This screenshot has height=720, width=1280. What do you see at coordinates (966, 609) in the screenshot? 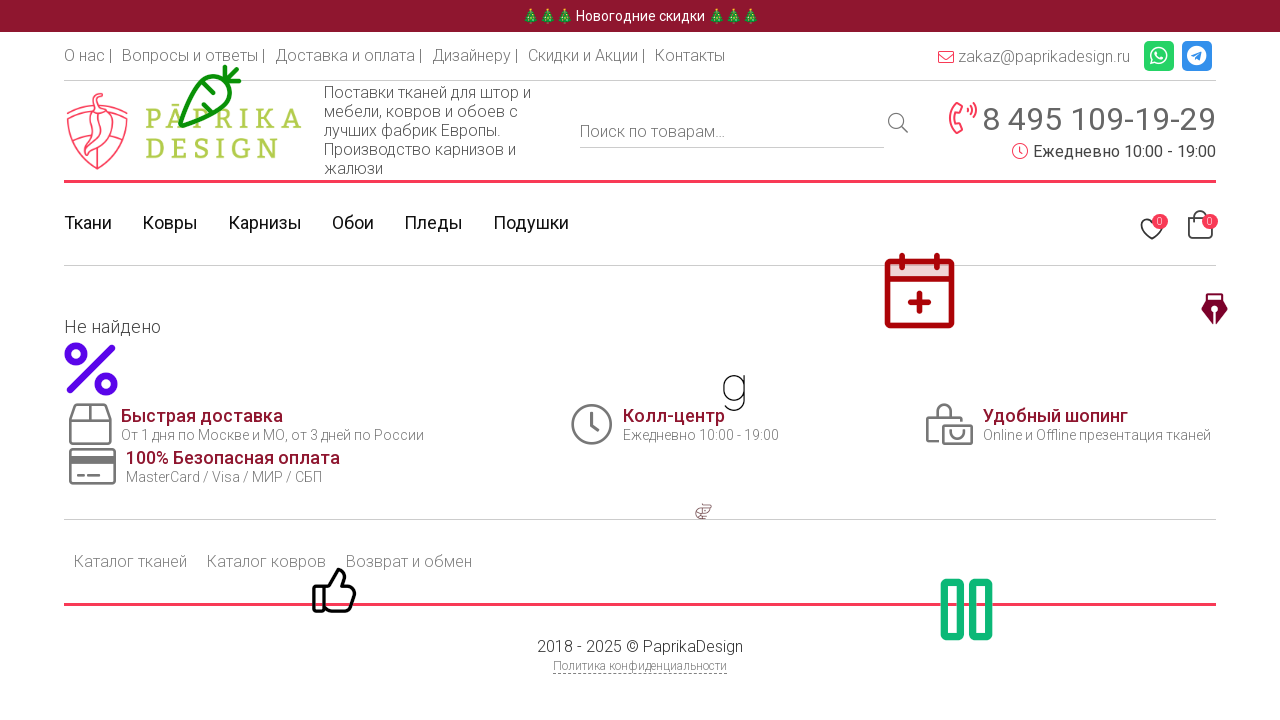
I see `switch to column view layout` at bounding box center [966, 609].